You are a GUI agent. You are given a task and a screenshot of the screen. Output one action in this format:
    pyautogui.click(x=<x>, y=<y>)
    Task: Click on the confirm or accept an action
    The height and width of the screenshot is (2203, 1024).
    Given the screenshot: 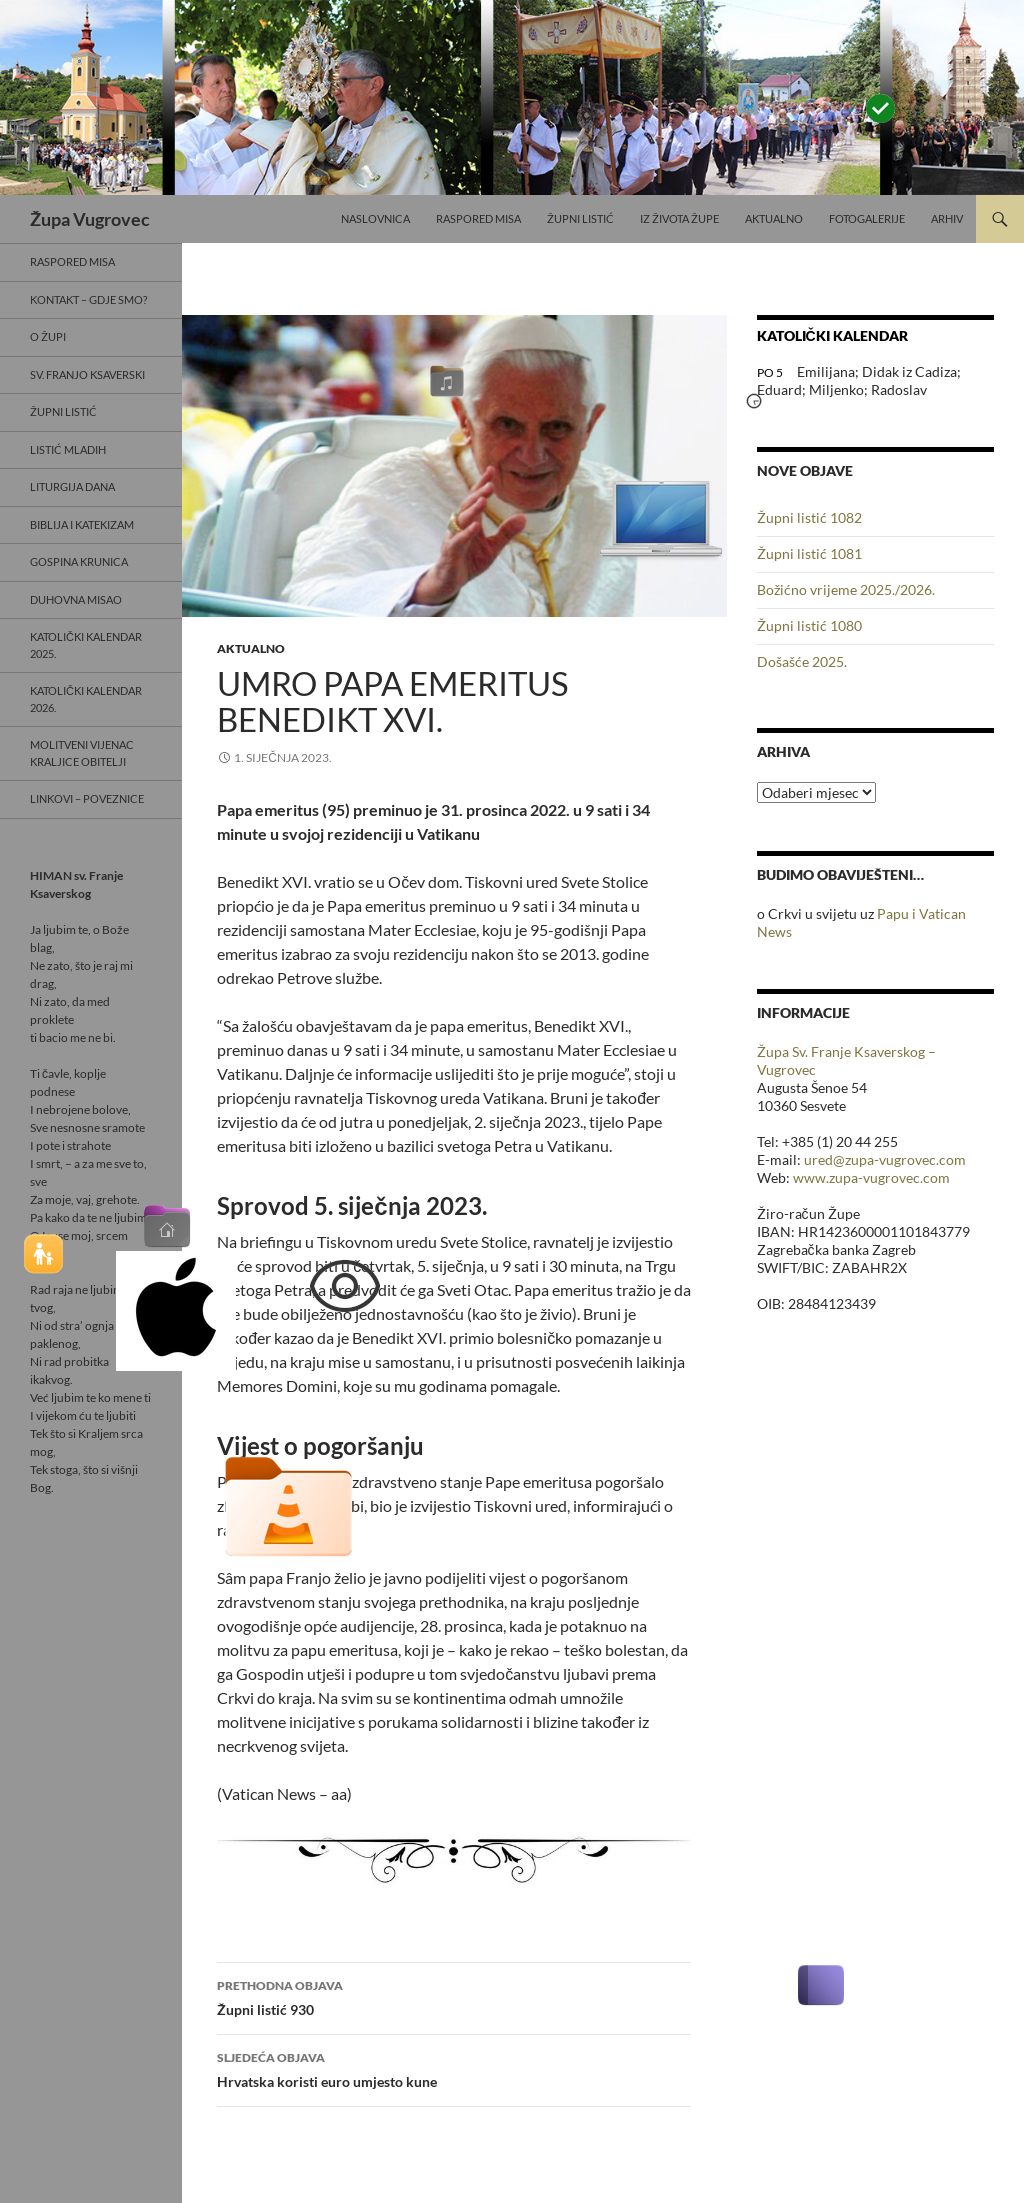 What is the action you would take?
    pyautogui.click(x=880, y=108)
    